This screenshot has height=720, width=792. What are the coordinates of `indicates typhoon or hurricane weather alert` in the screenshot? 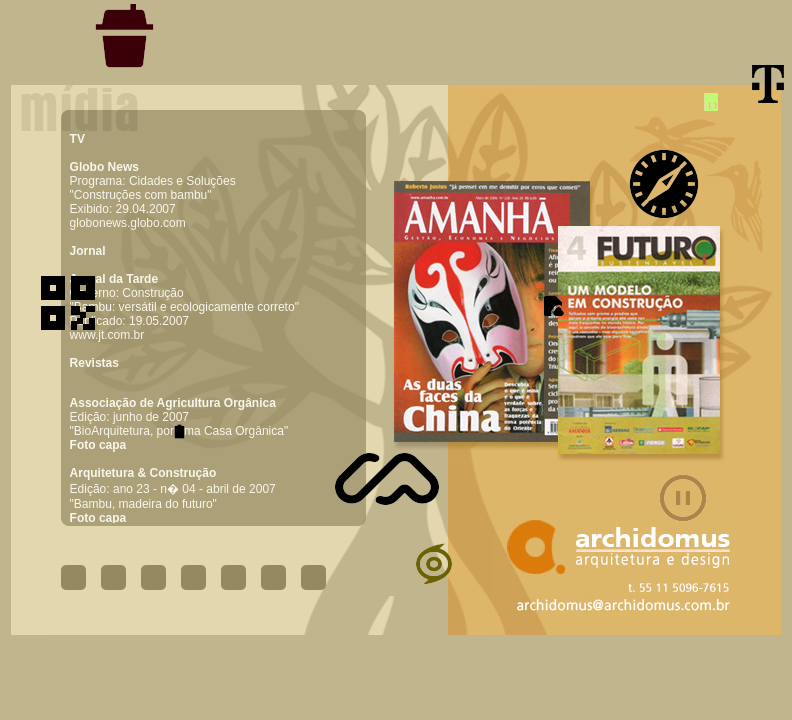 It's located at (434, 564).